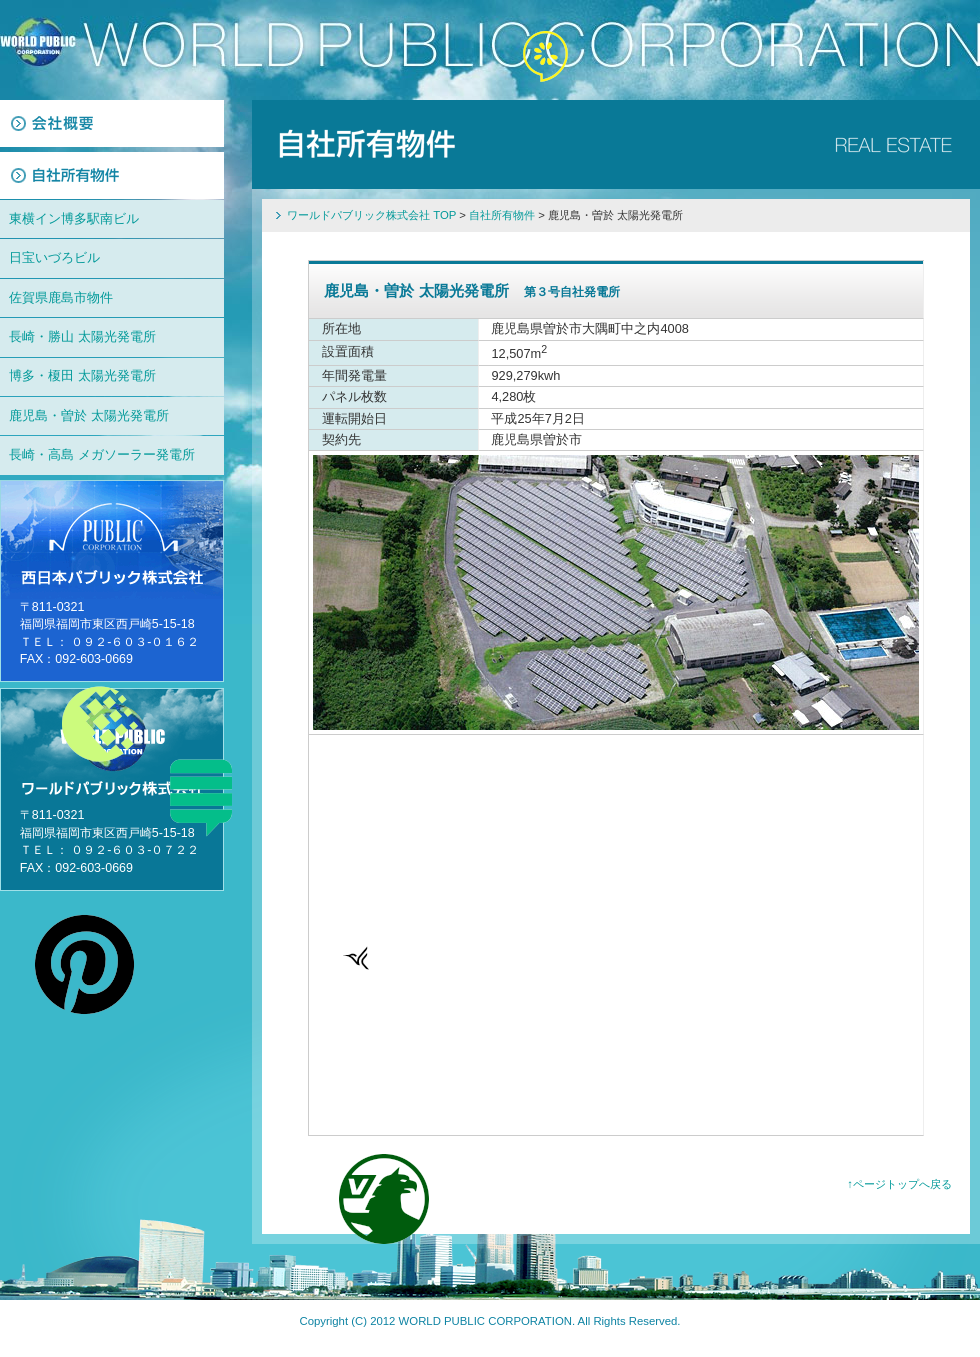 The image size is (980, 1357). I want to click on cucumber testing framework logo, so click(545, 56).